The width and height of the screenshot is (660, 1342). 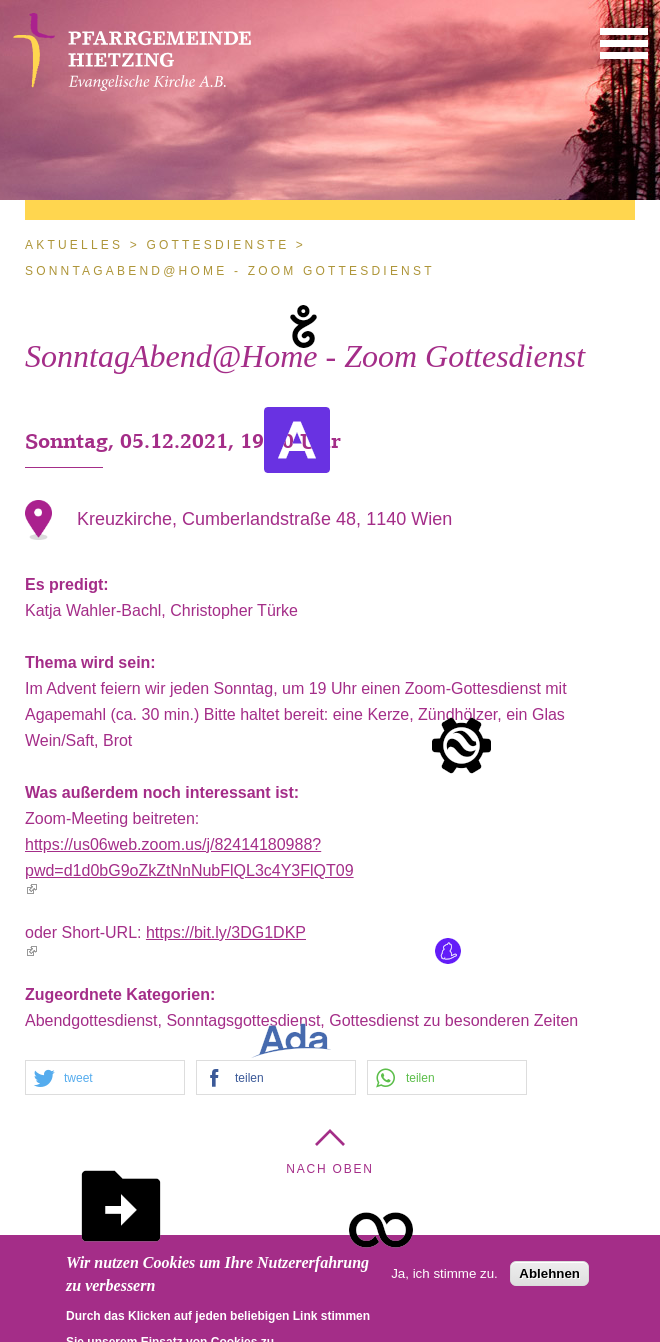 I want to click on ada company logo, so click(x=291, y=1041).